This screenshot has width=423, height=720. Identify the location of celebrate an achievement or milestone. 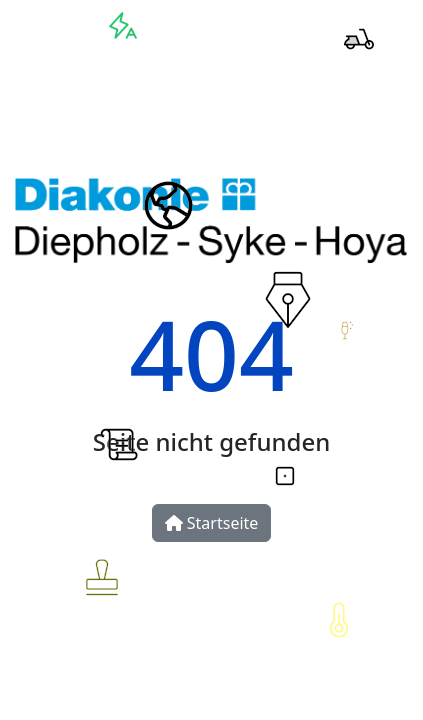
(345, 330).